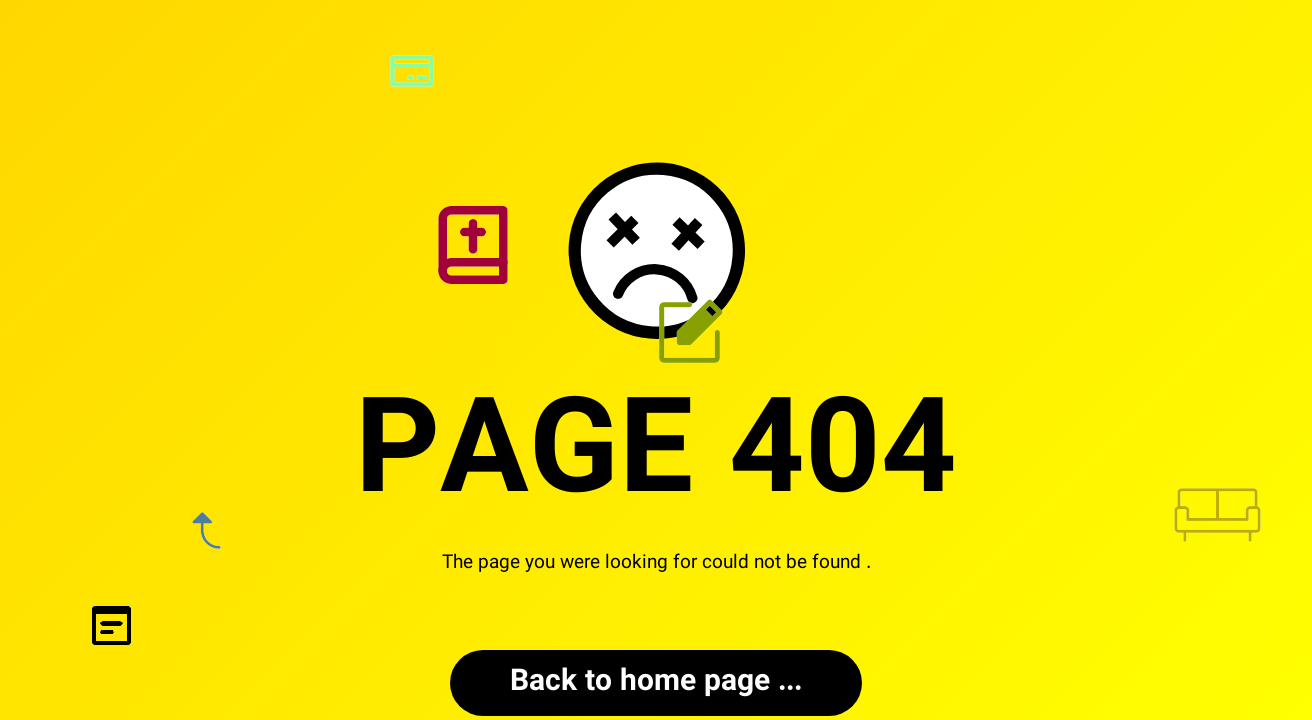  I want to click on manage payment methods, so click(412, 71).